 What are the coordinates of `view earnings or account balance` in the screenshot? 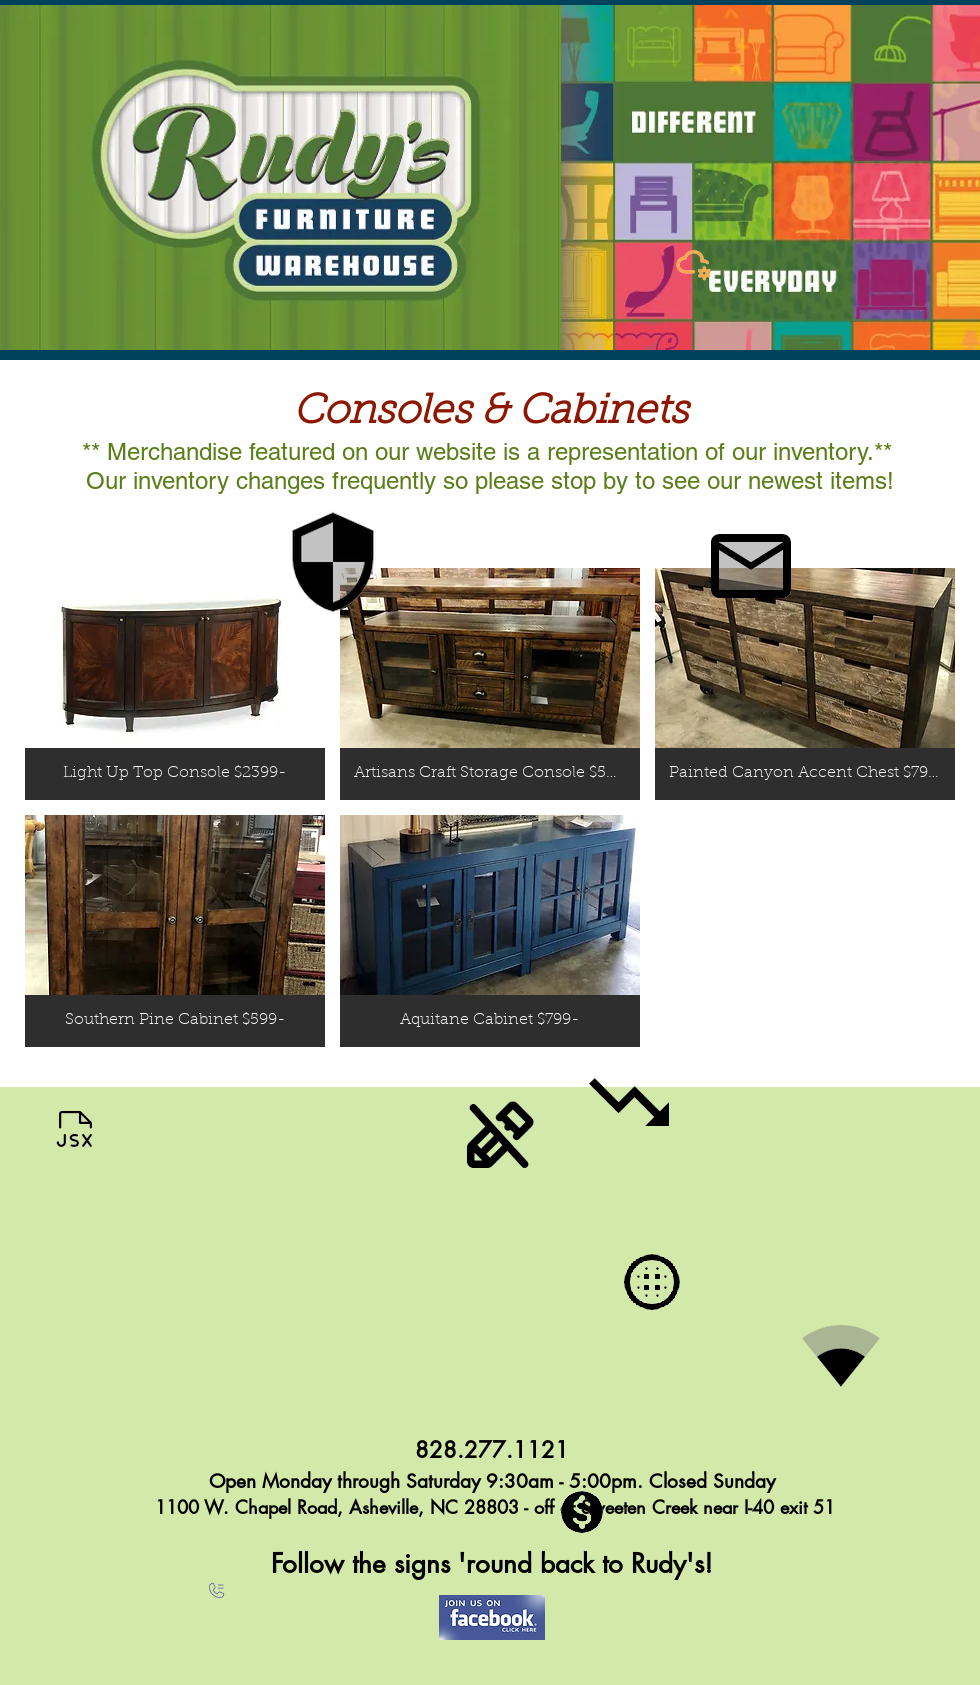 It's located at (582, 1512).